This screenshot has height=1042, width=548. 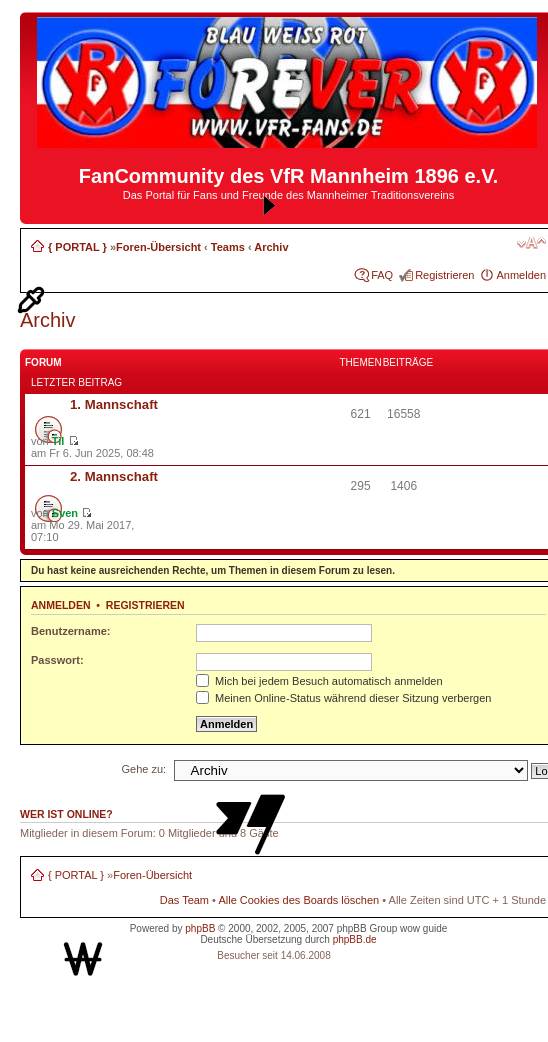 What do you see at coordinates (31, 300) in the screenshot?
I see `pick a color from the canvas` at bounding box center [31, 300].